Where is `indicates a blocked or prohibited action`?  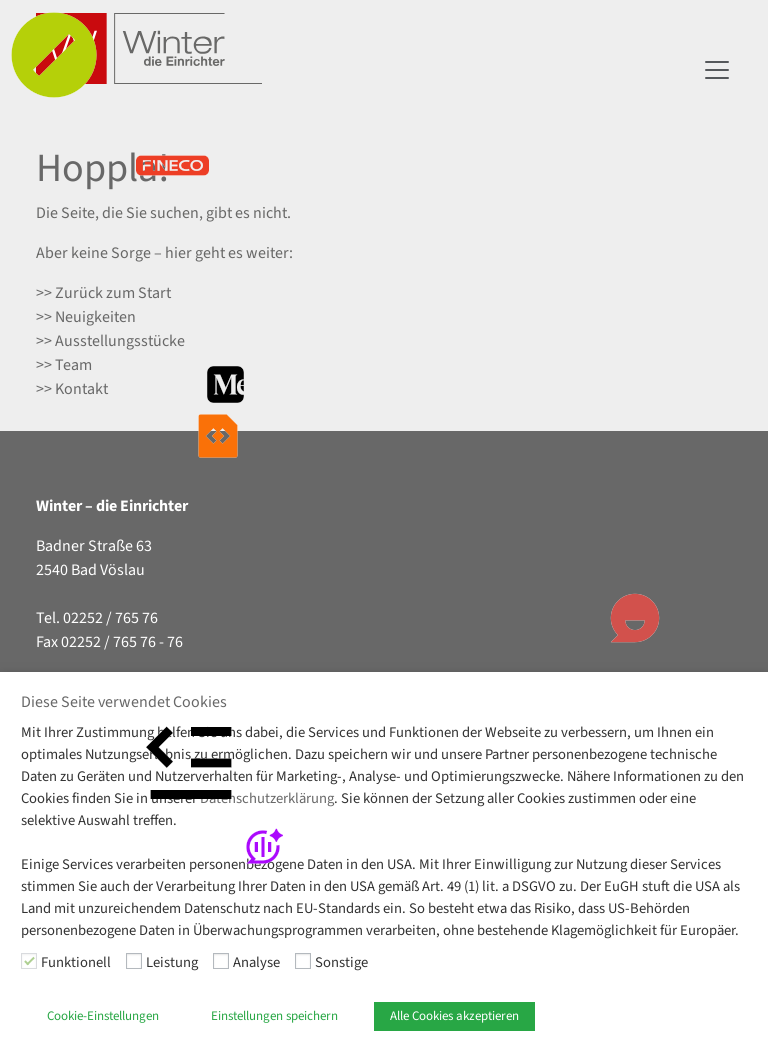 indicates a blocked or prohibited action is located at coordinates (54, 55).